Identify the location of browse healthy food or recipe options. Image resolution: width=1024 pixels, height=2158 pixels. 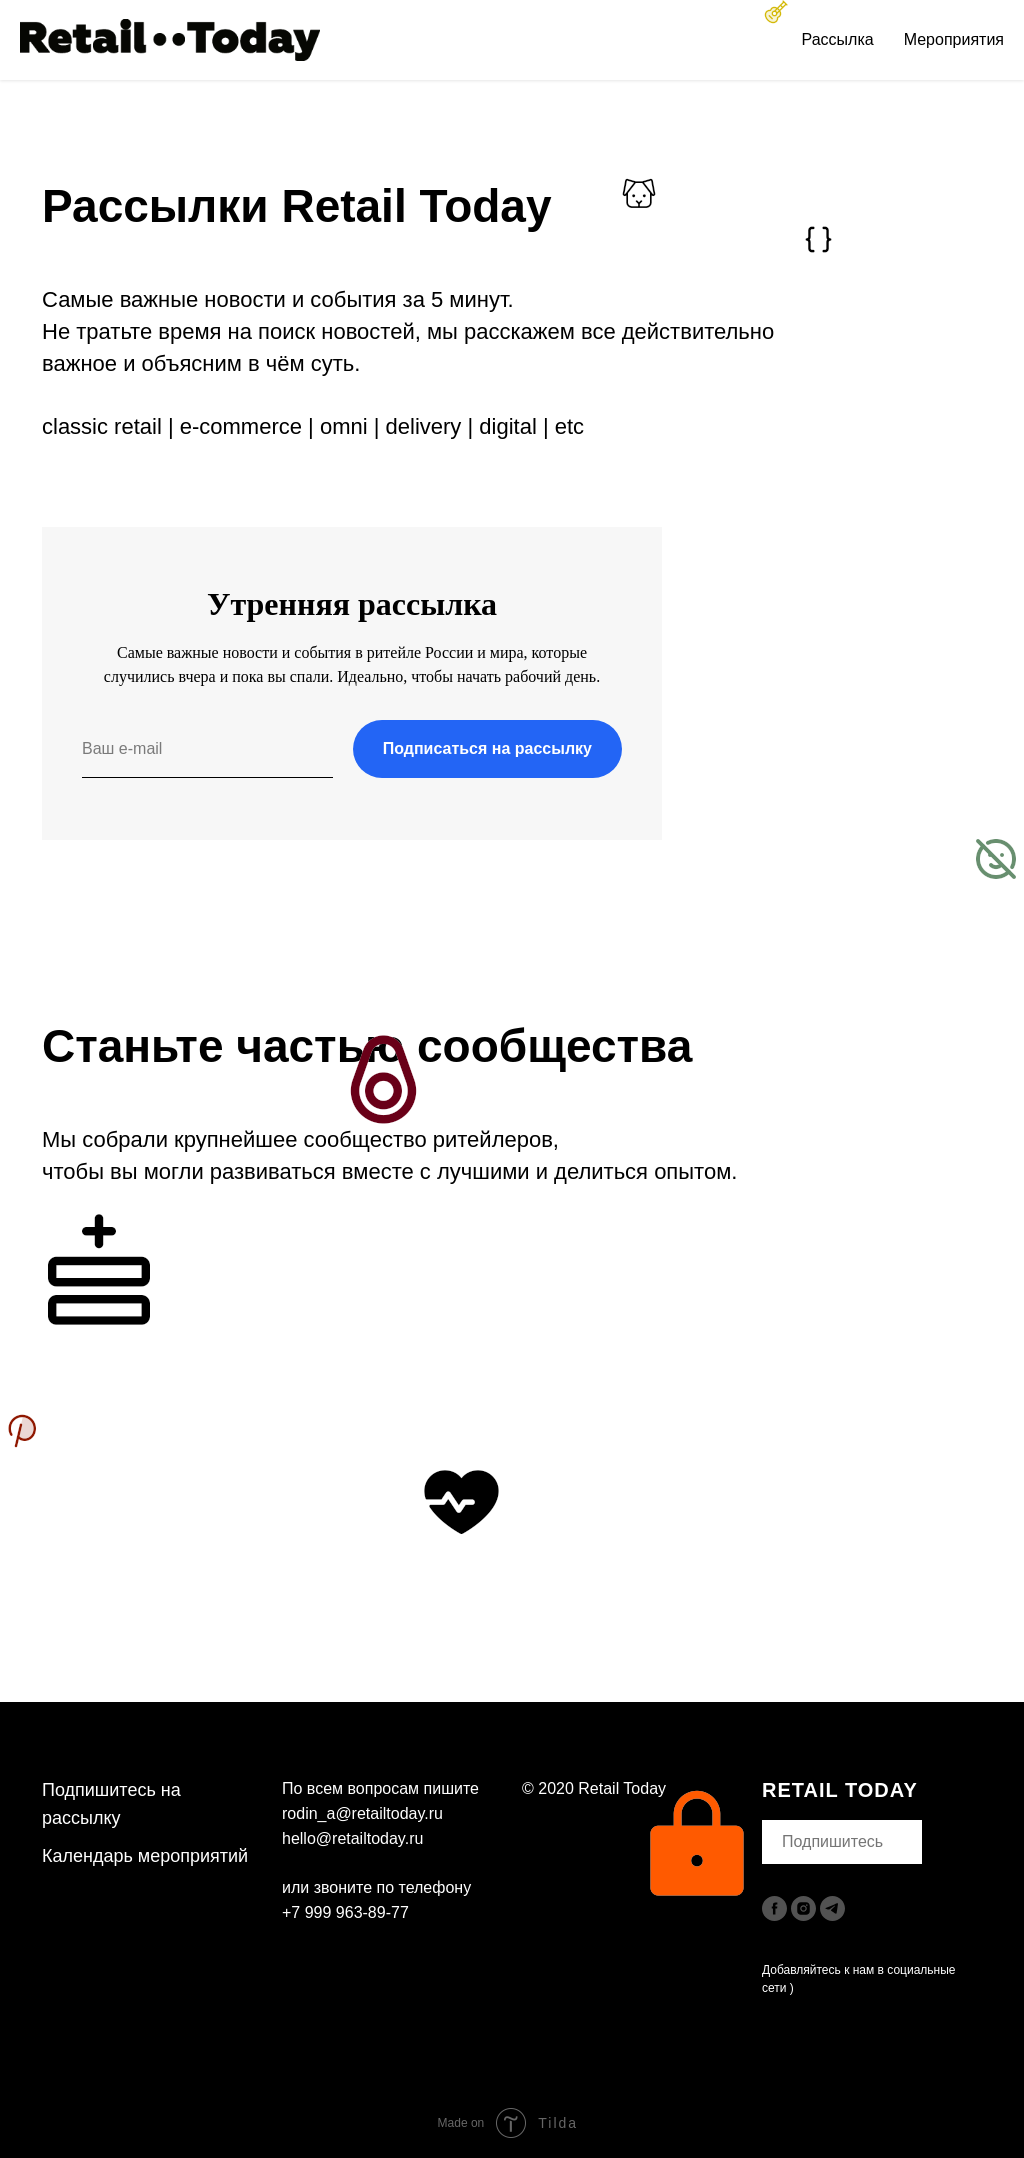
(383, 1079).